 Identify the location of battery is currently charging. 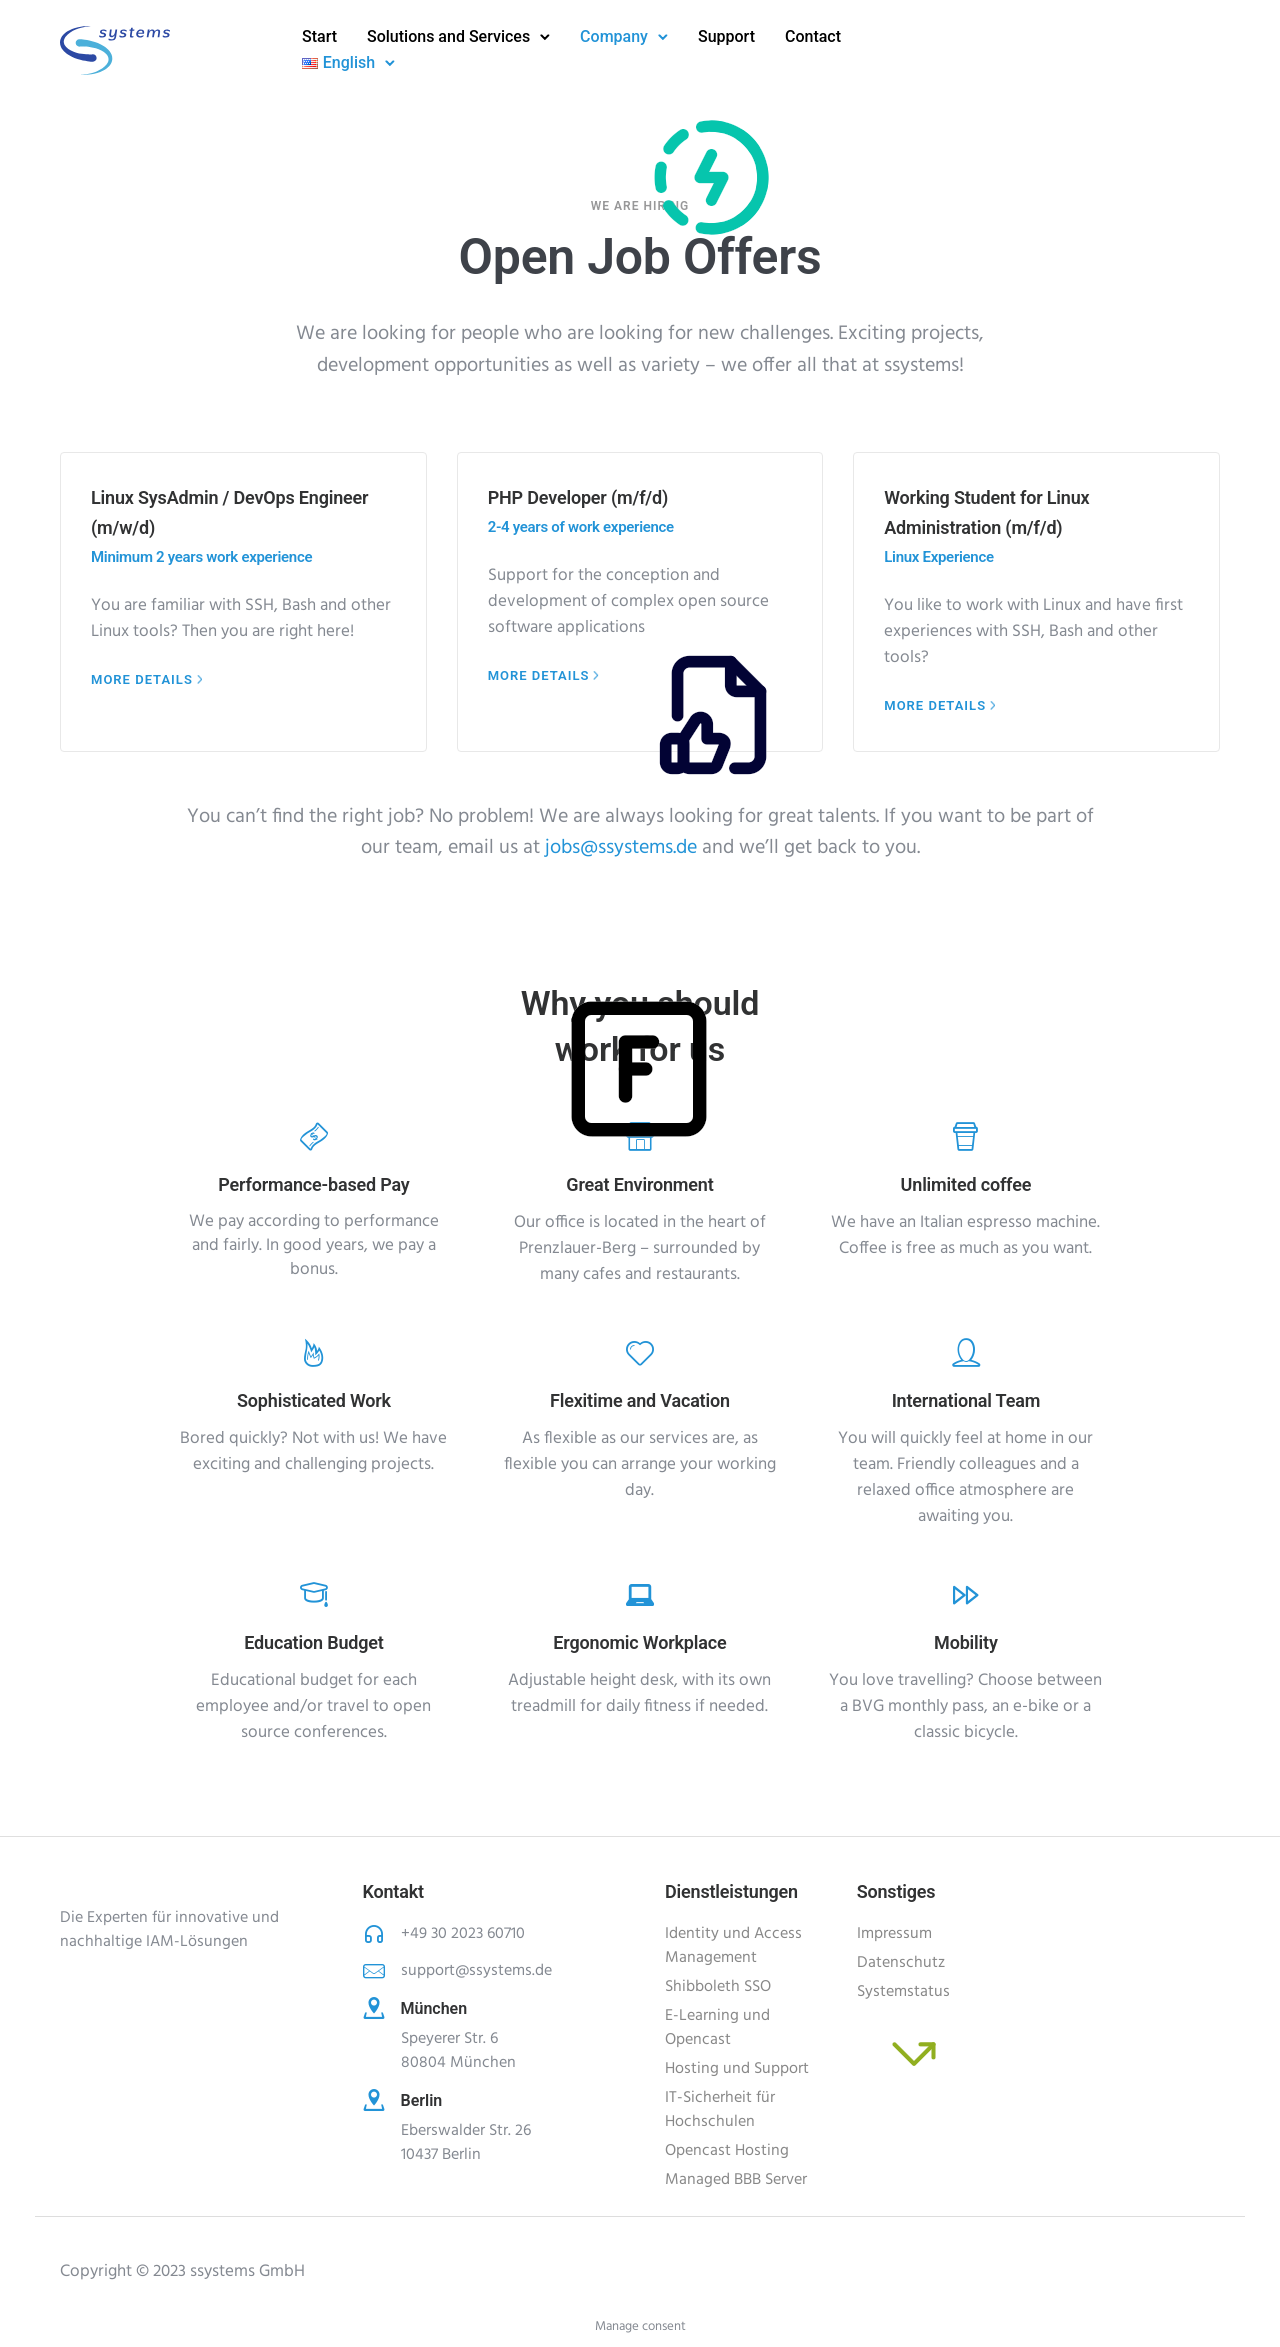
(711, 177).